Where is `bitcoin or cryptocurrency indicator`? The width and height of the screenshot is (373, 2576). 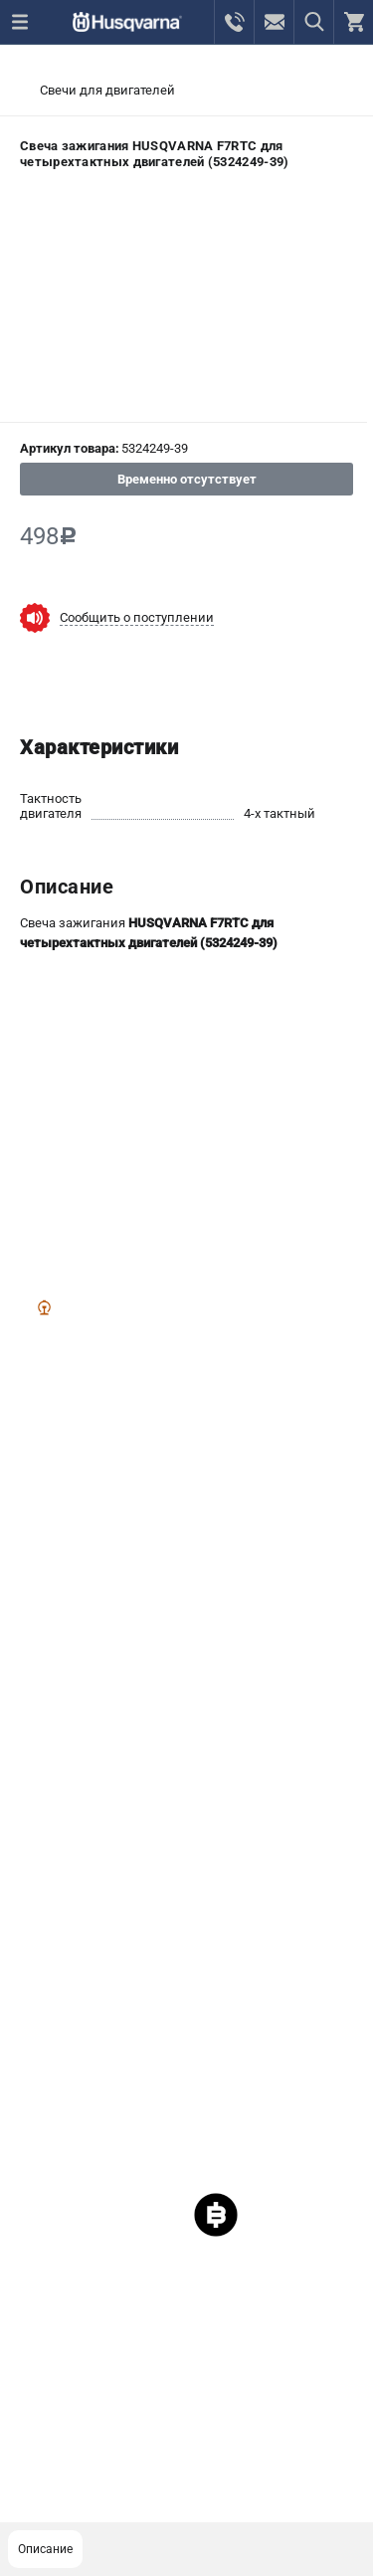 bitcoin or cryptocurrency indicator is located at coordinates (216, 2215).